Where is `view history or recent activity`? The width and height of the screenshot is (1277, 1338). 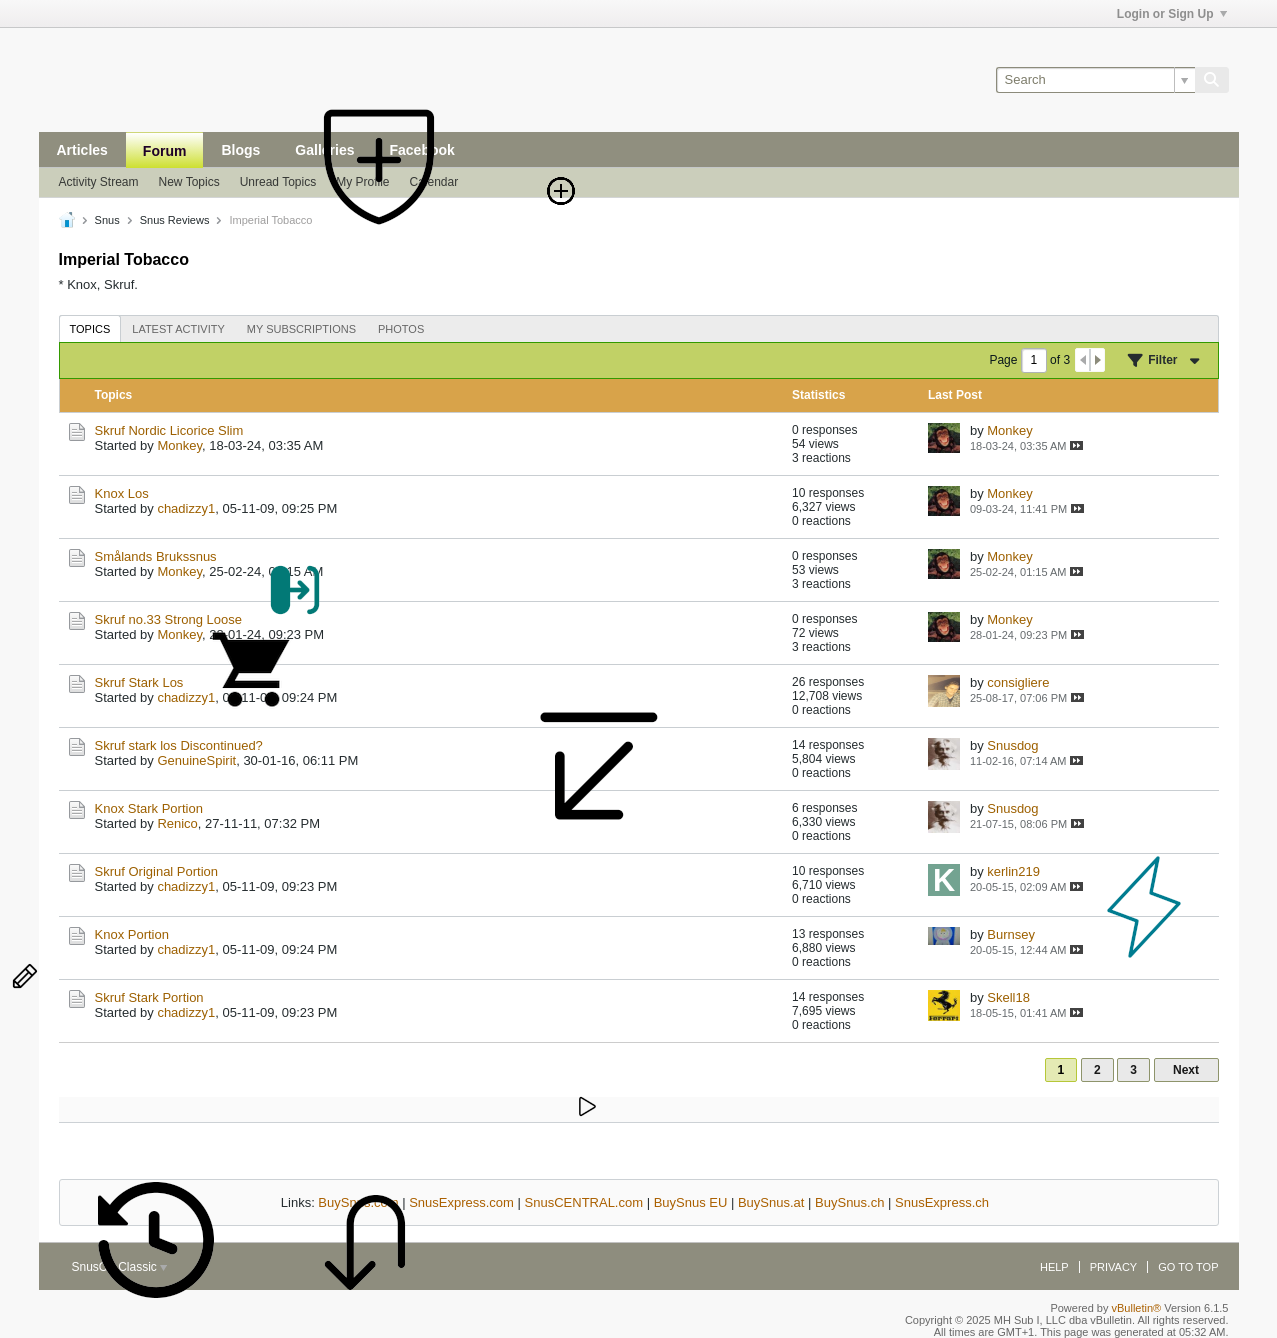
view history or recent activity is located at coordinates (156, 1240).